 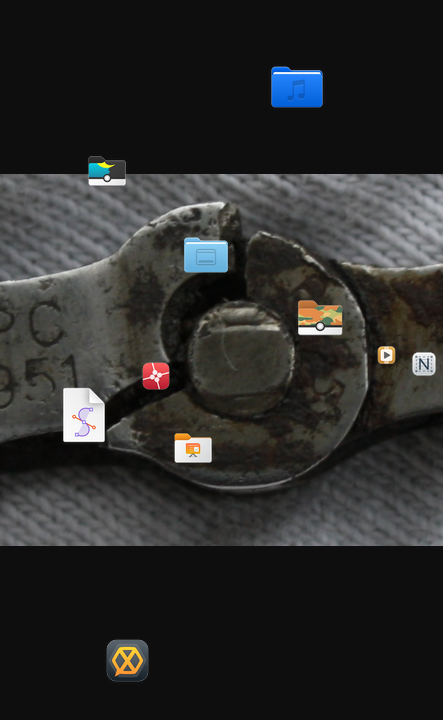 What do you see at coordinates (193, 449) in the screenshot?
I see `open folder containing LibreOffice Impress presentations` at bounding box center [193, 449].